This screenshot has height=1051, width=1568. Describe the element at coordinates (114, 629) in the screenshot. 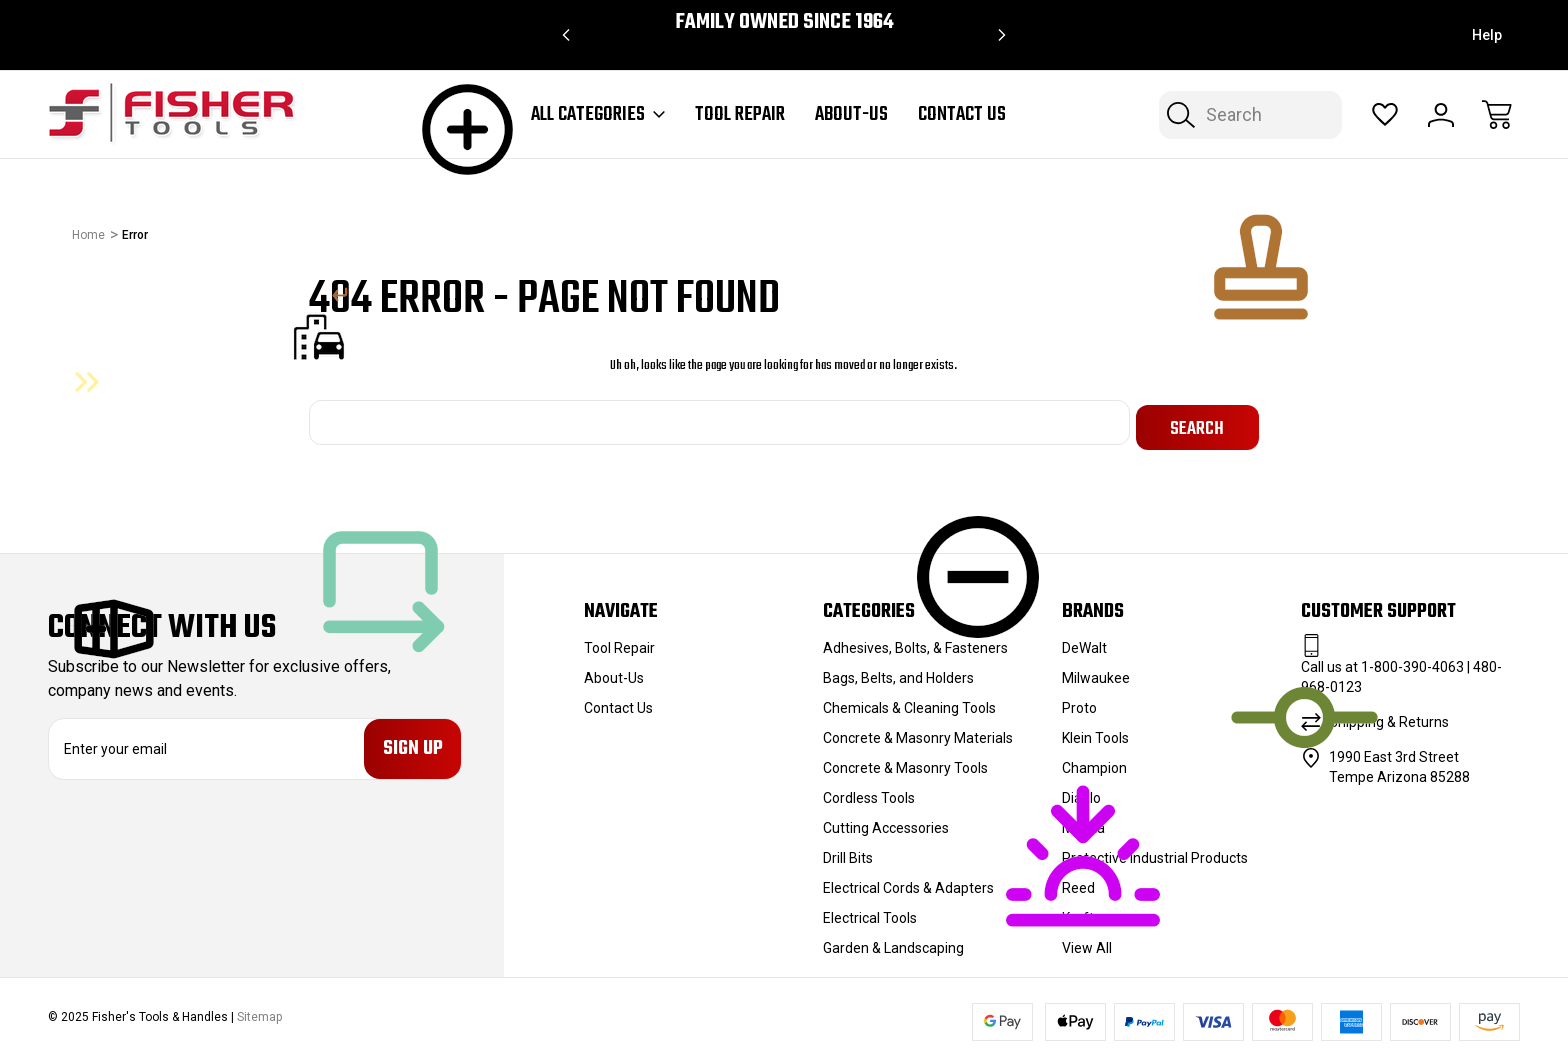

I see `view shipping or freight details` at that location.